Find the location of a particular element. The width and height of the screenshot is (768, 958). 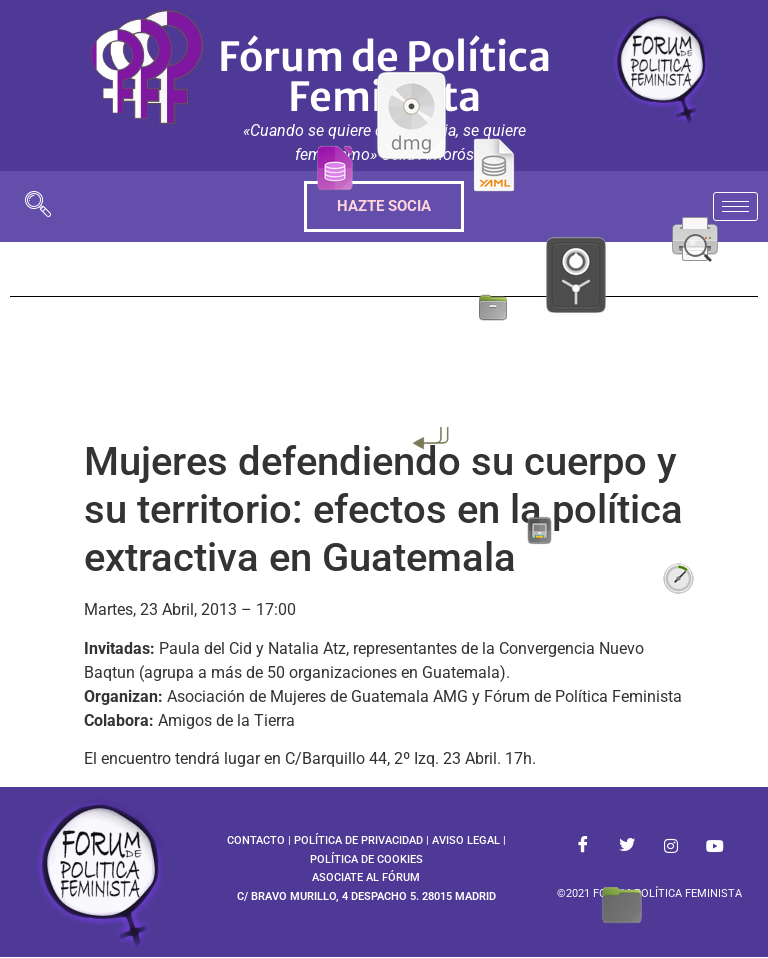

archive selected email messages is located at coordinates (576, 275).